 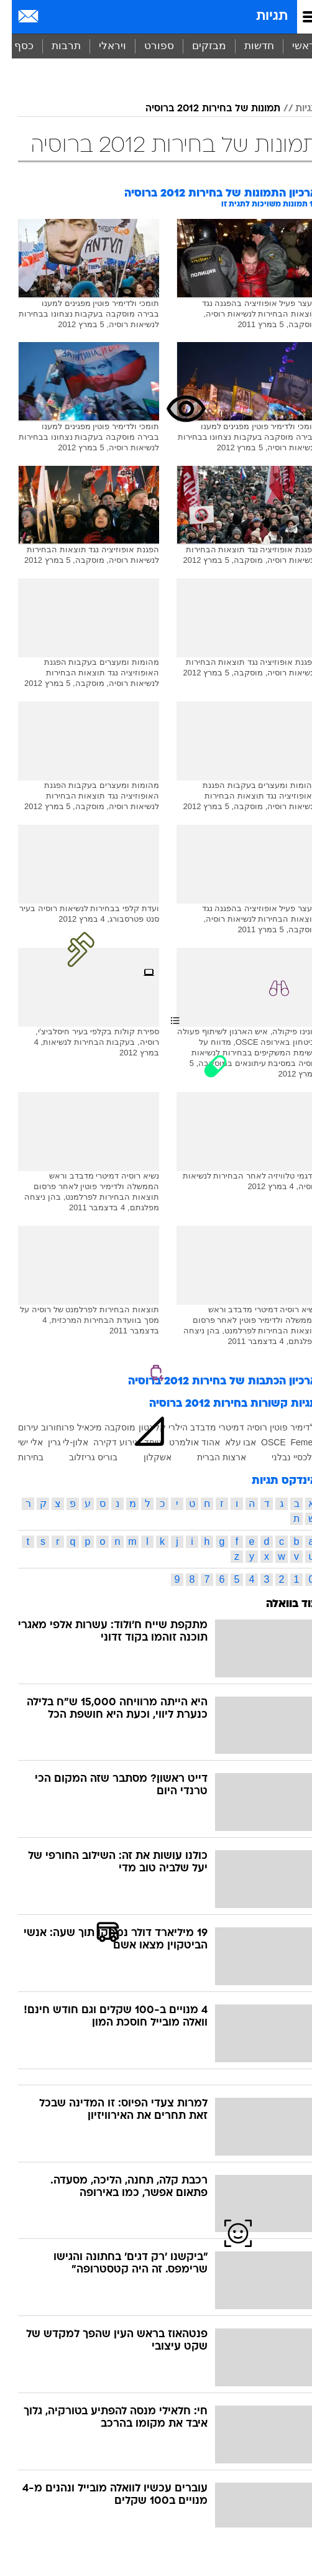 What do you see at coordinates (175, 1021) in the screenshot?
I see `view items as a bulleted list` at bounding box center [175, 1021].